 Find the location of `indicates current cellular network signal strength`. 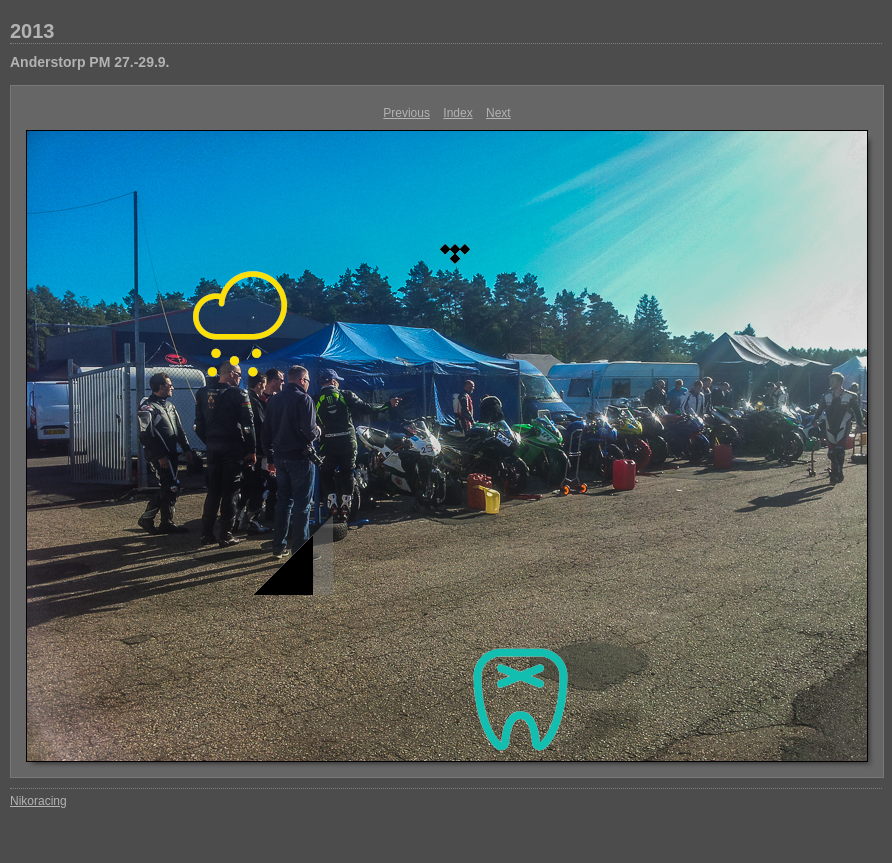

indicates current cellular network signal strength is located at coordinates (293, 555).